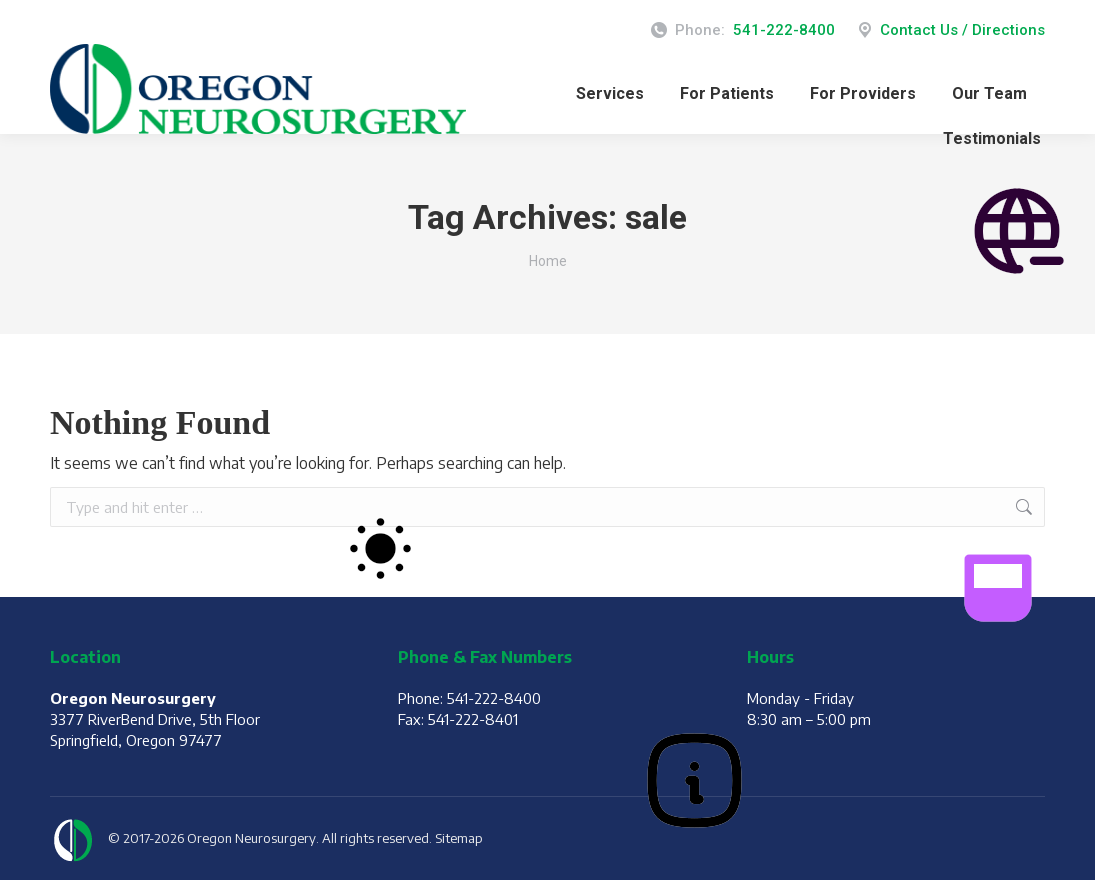  Describe the element at coordinates (694, 780) in the screenshot. I see `view more information or details` at that location.